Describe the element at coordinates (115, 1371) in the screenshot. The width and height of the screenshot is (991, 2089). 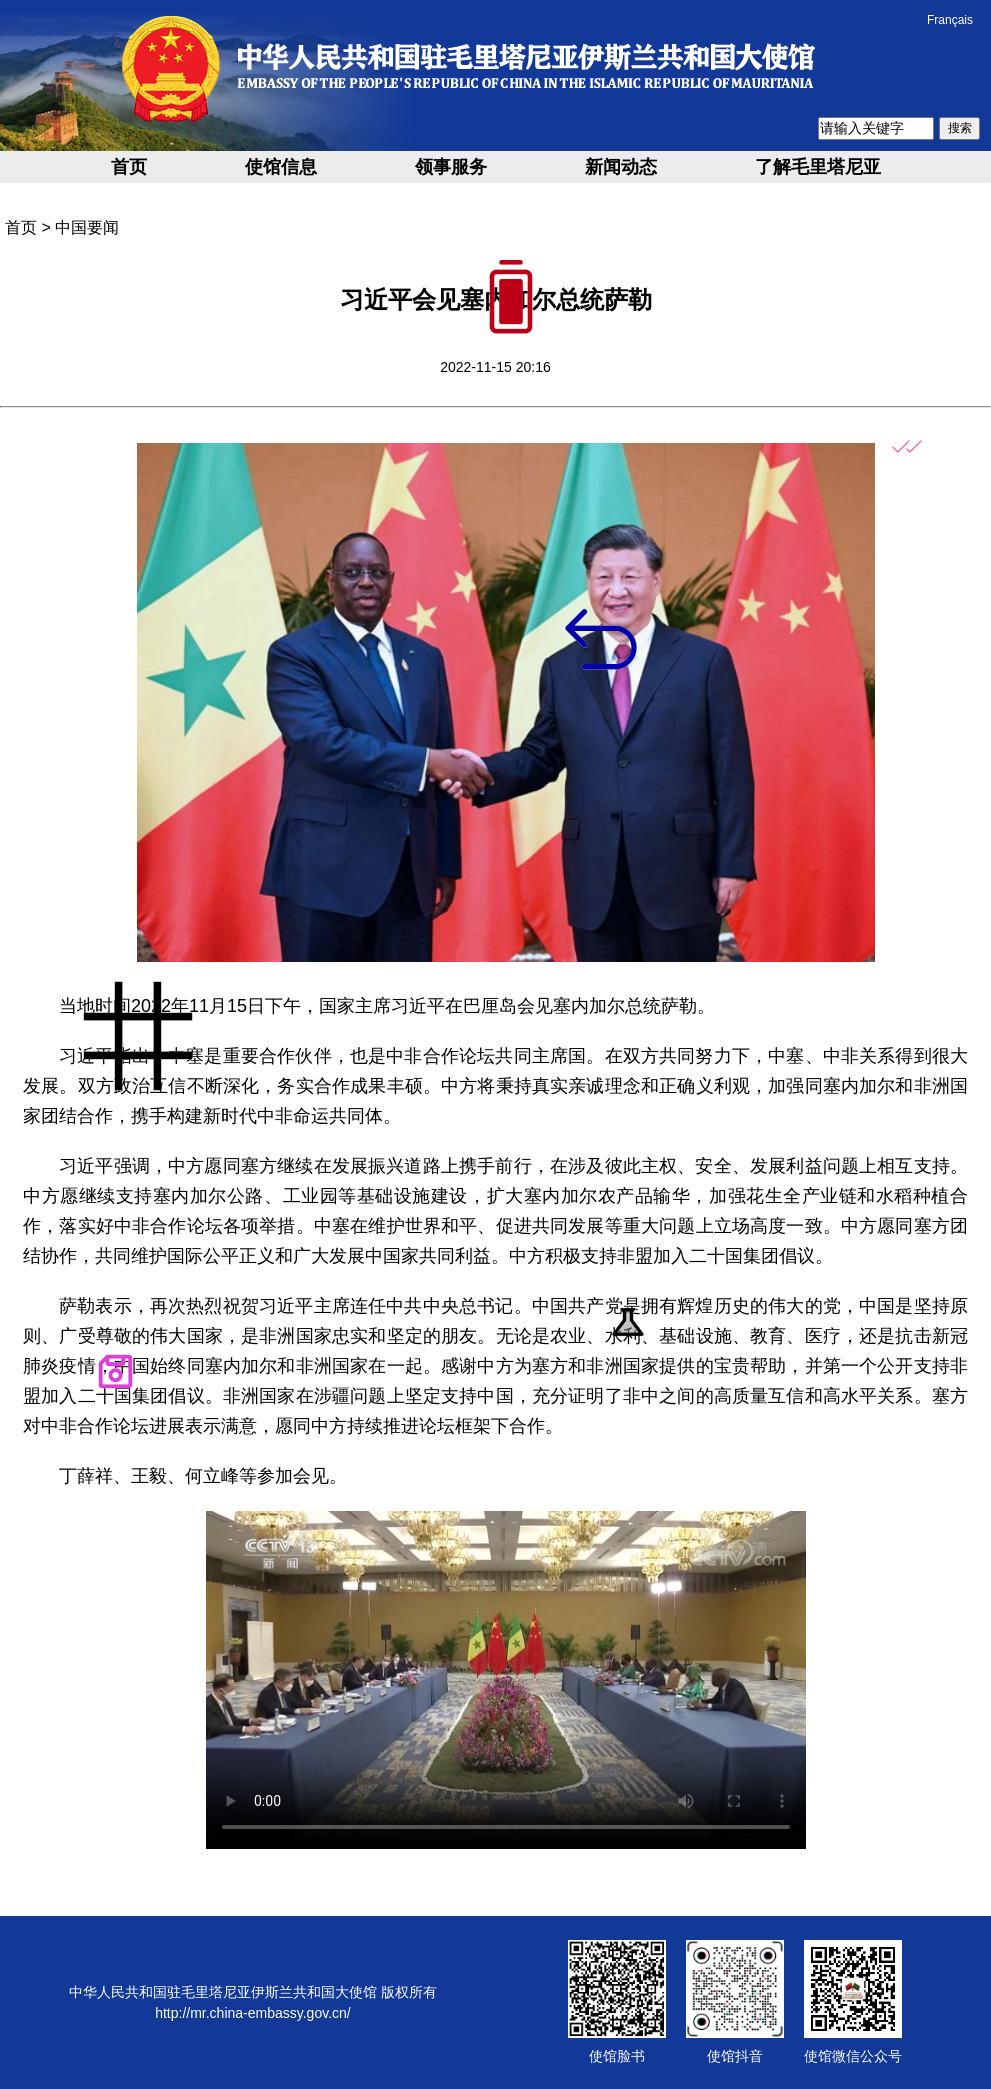
I see `save current file or document` at that location.